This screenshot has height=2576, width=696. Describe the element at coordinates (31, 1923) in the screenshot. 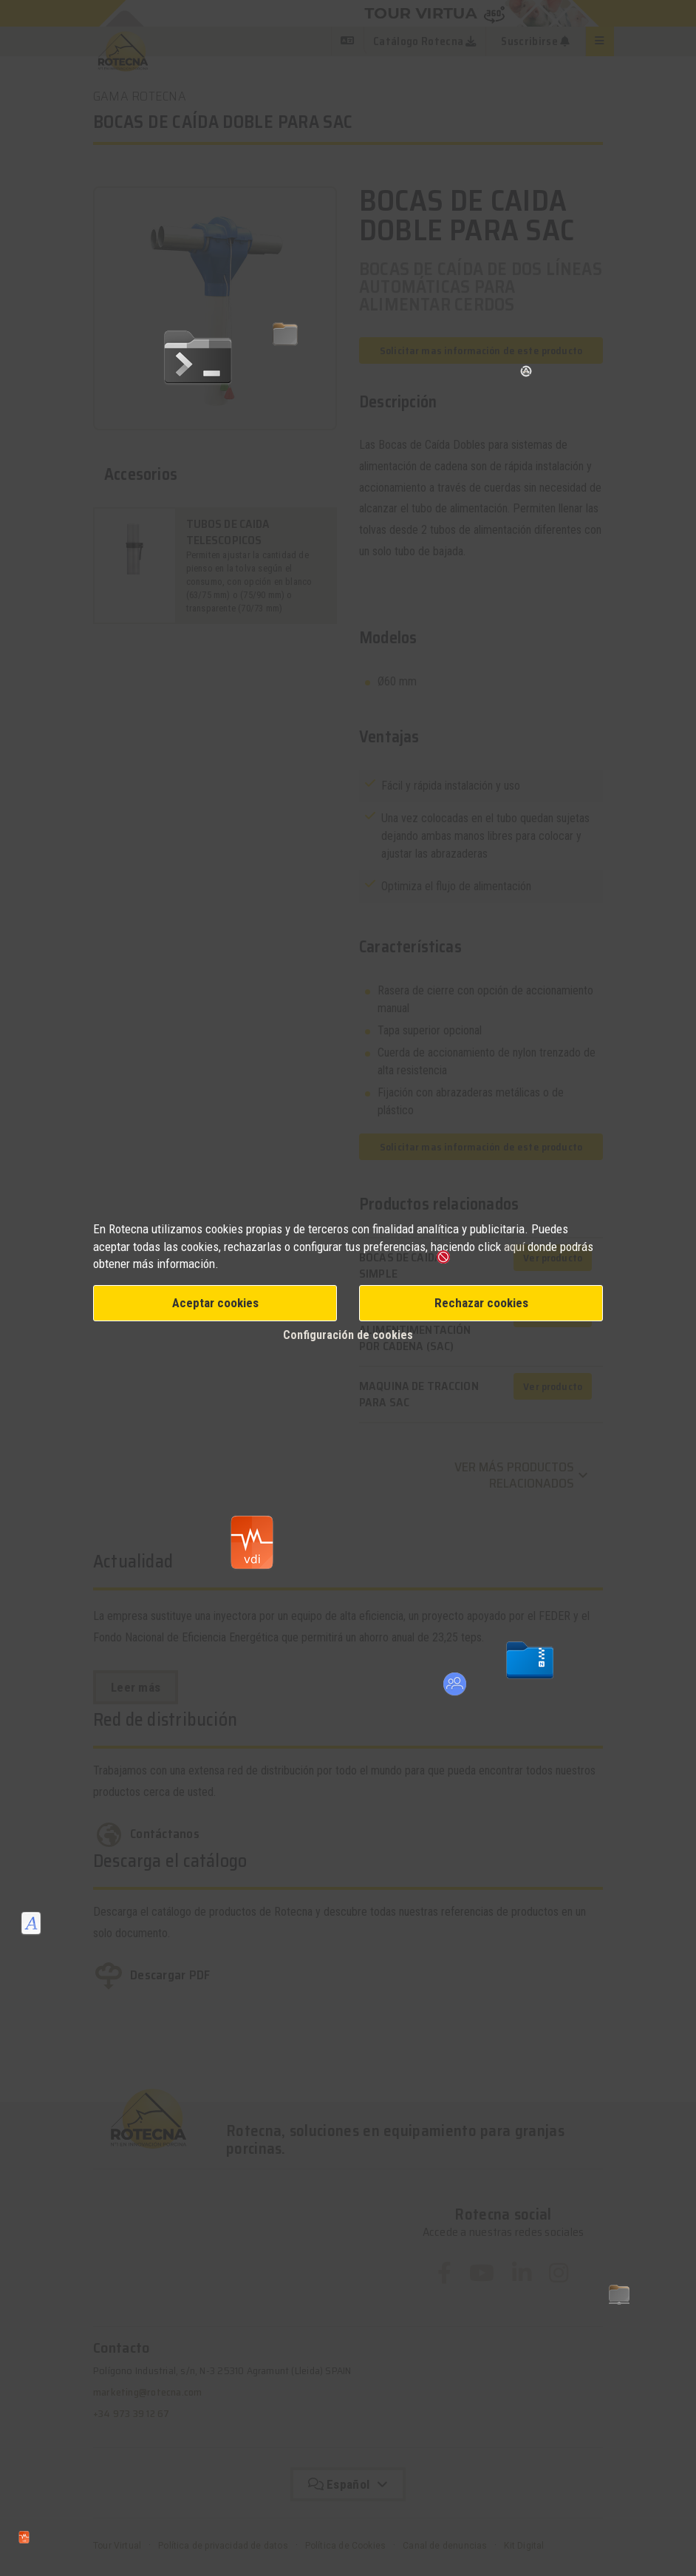

I see `a font file type indicator` at that location.